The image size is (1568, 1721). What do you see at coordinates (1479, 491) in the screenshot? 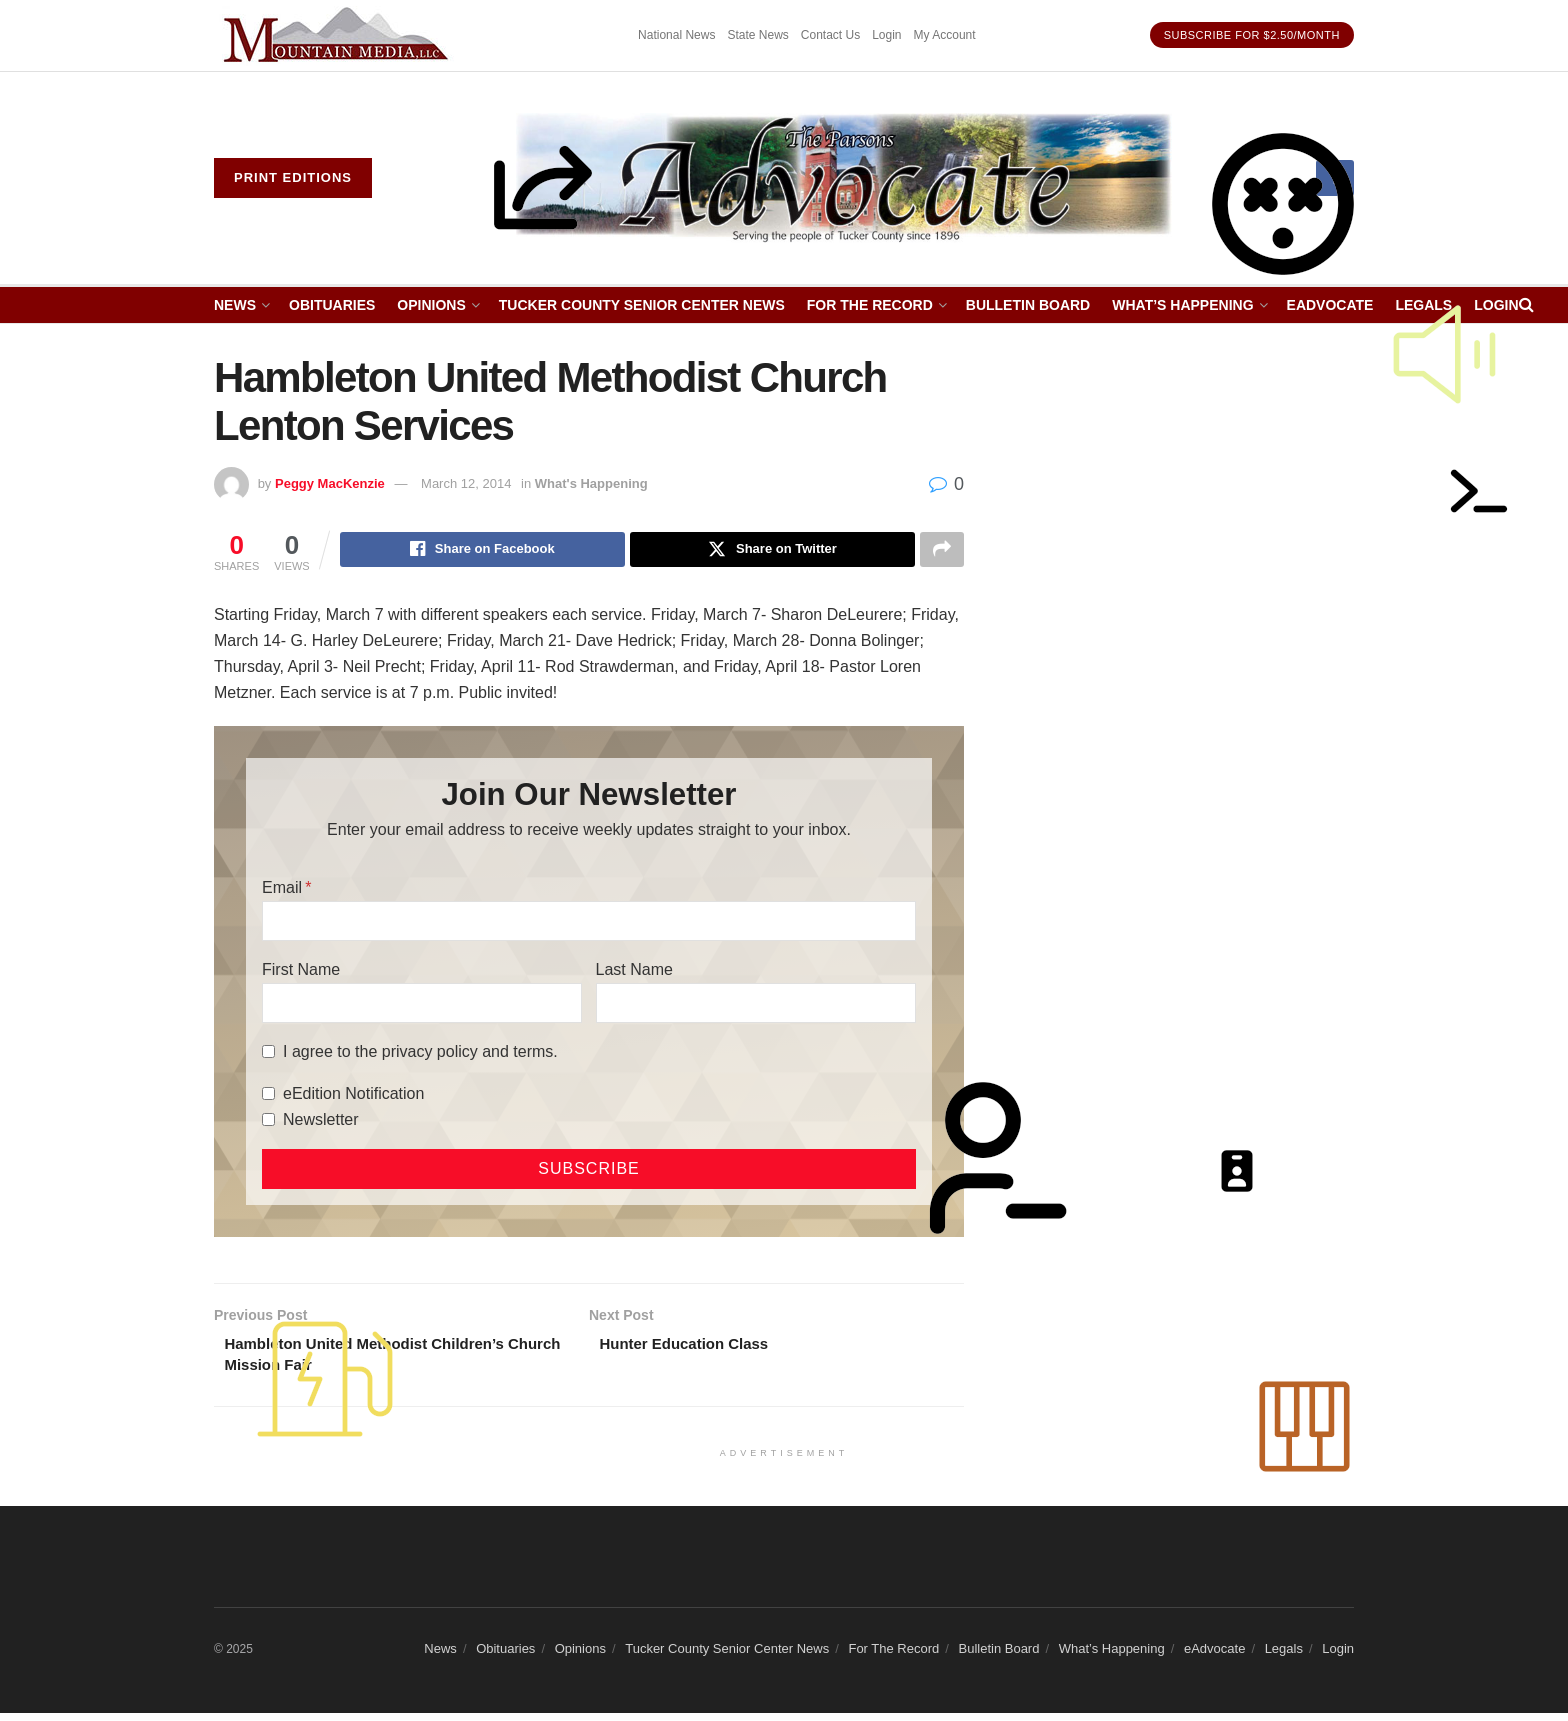
I see `open the command line terminal` at bounding box center [1479, 491].